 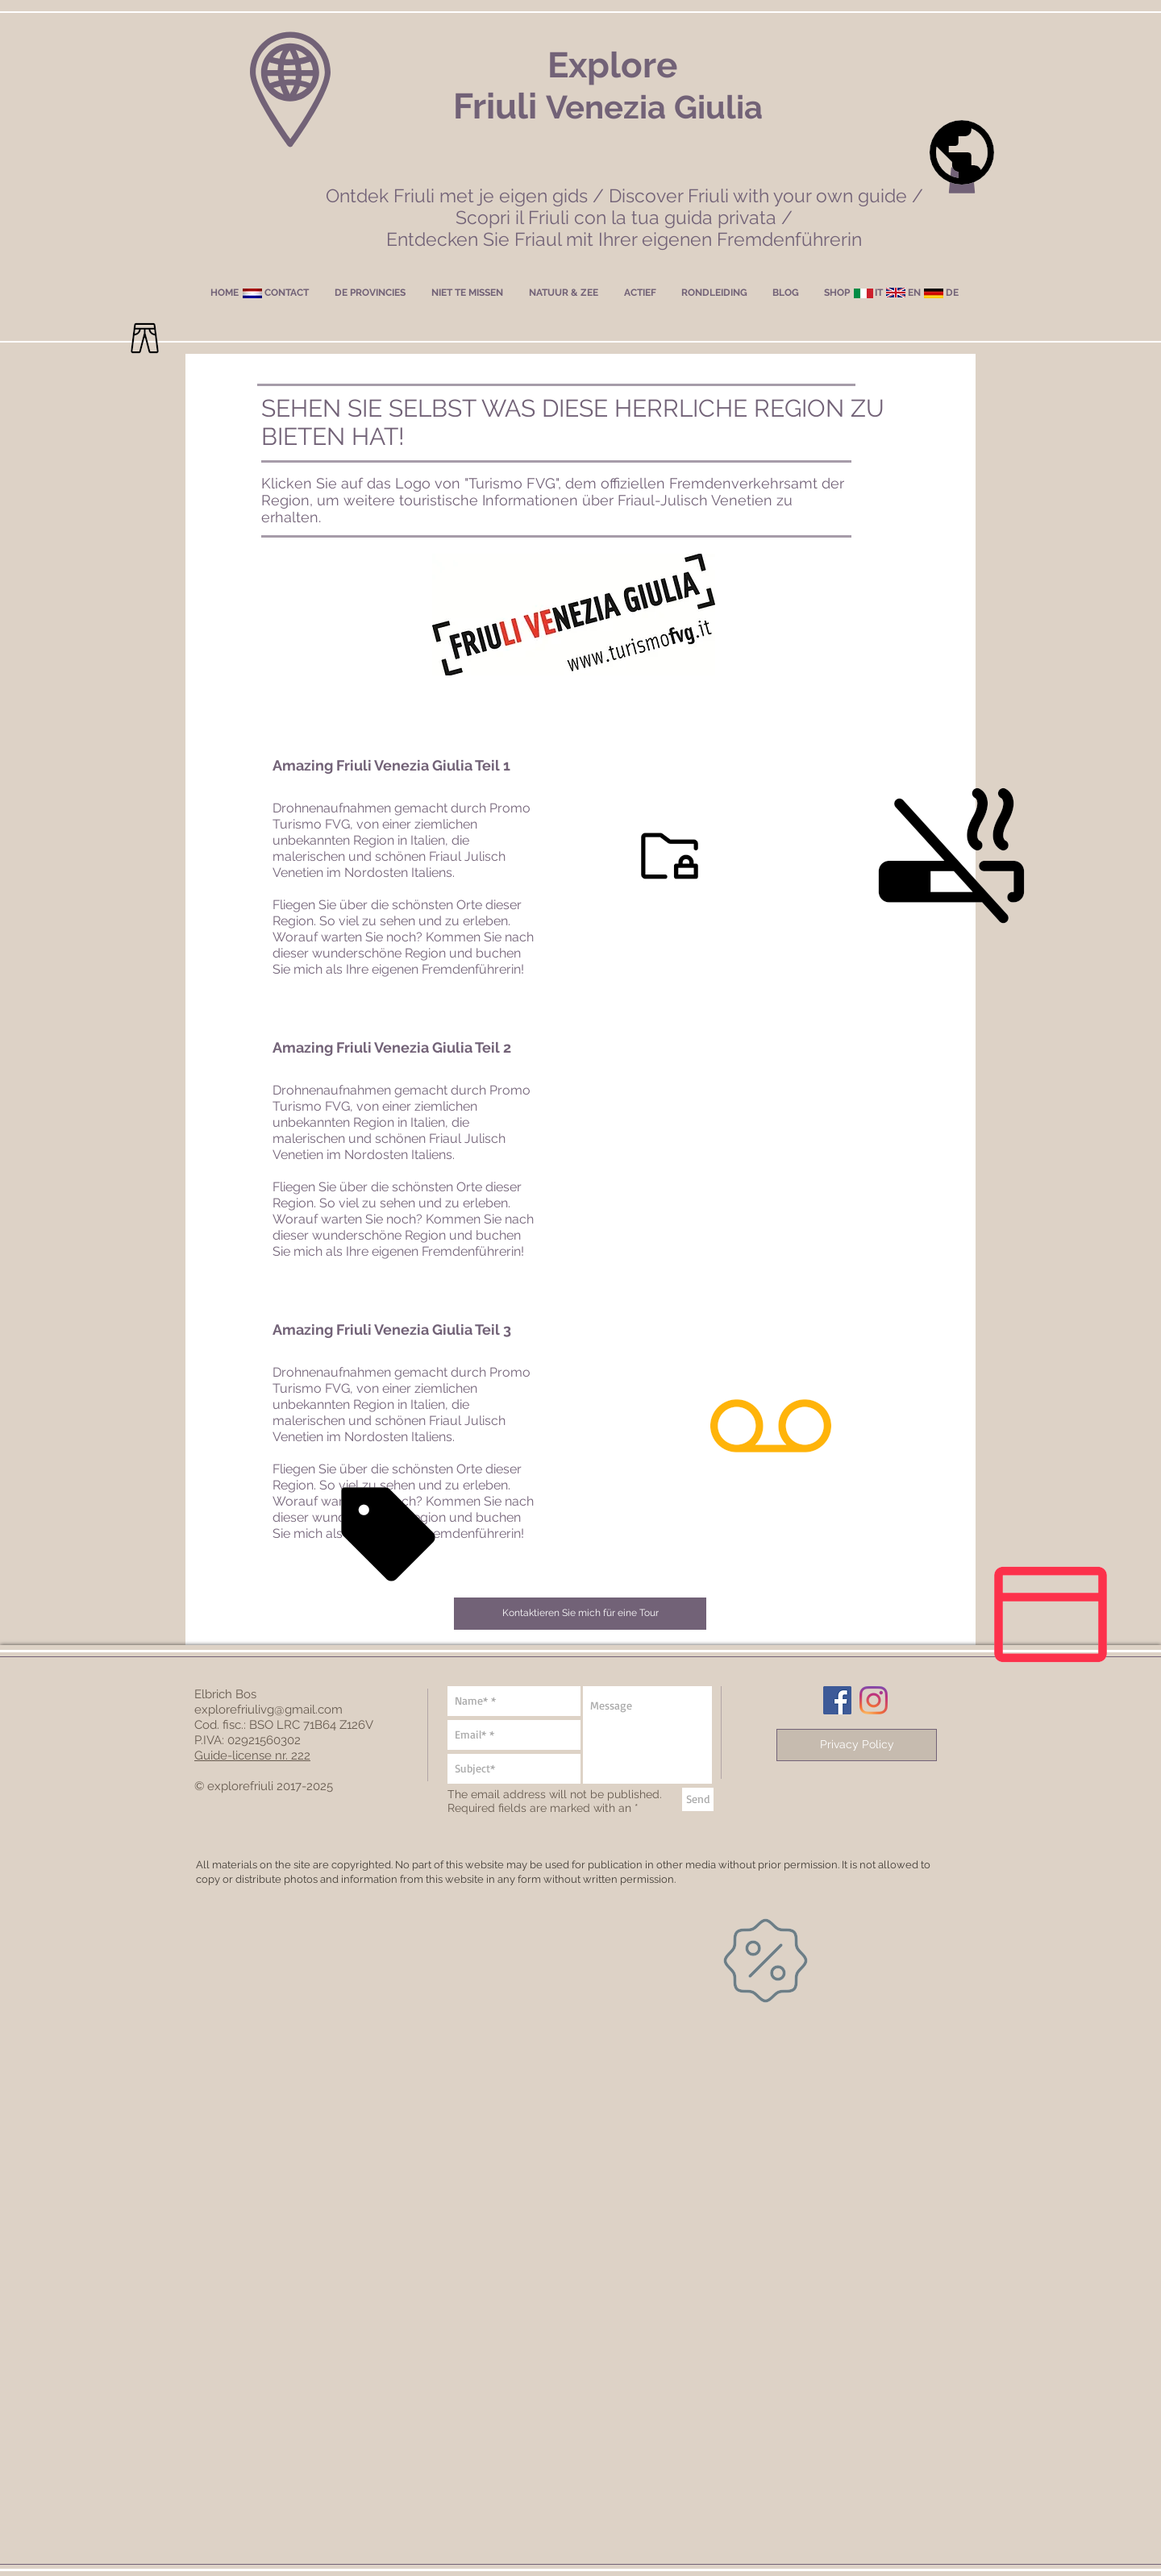 What do you see at coordinates (765, 1960) in the screenshot?
I see `view available discounts or promotions` at bounding box center [765, 1960].